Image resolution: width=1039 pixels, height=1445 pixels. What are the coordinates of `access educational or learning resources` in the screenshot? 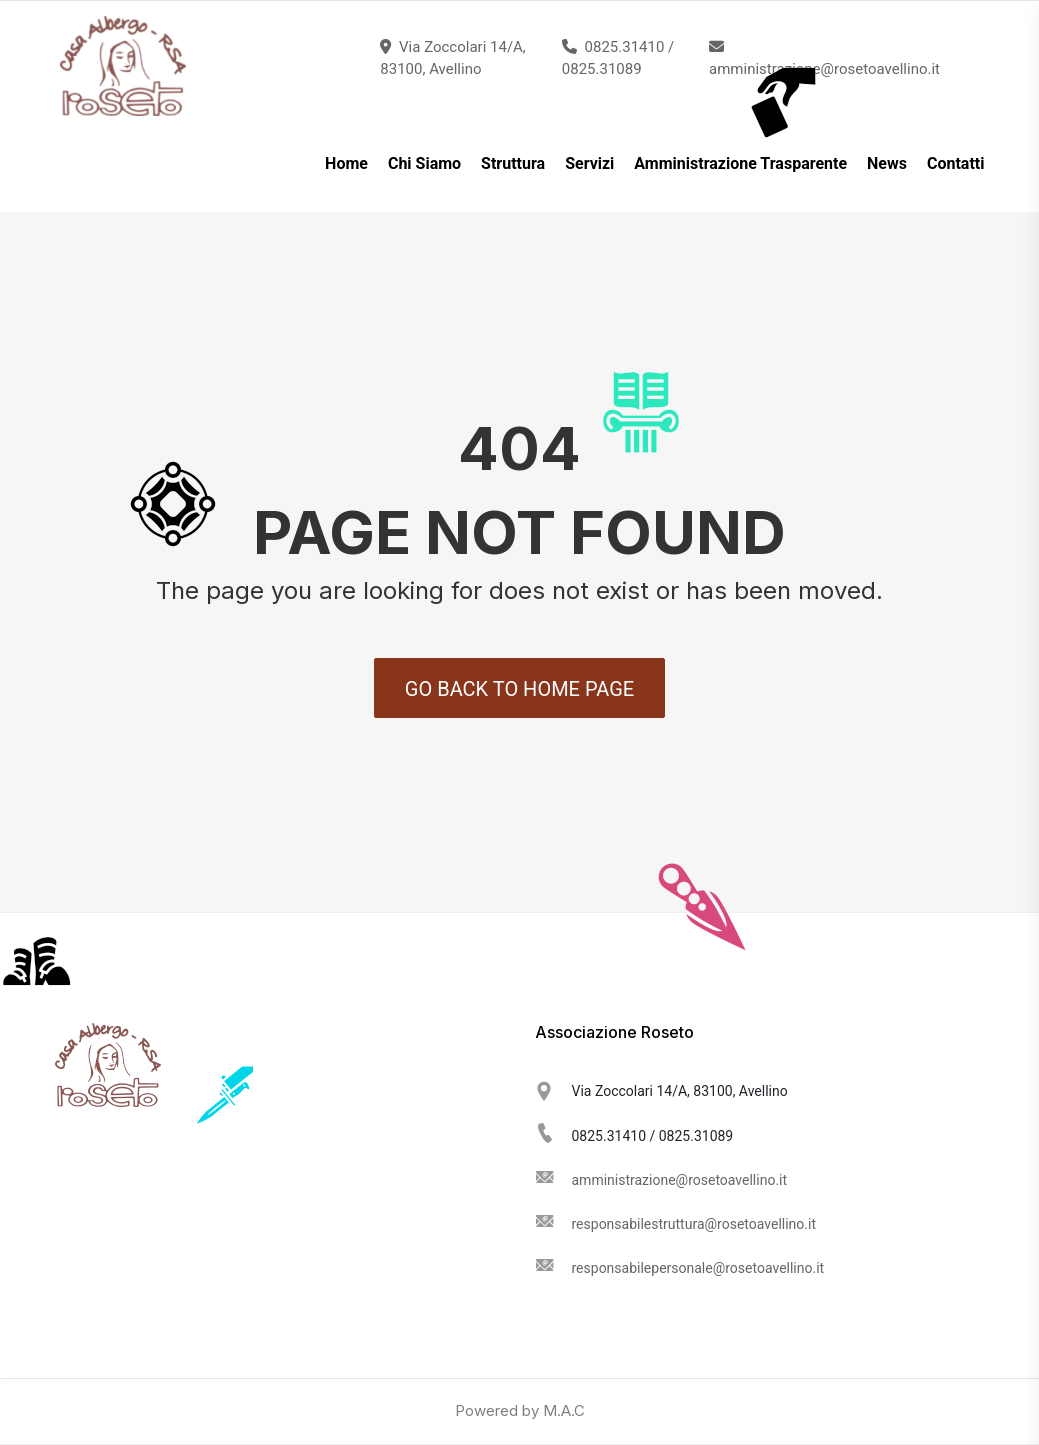 It's located at (641, 411).